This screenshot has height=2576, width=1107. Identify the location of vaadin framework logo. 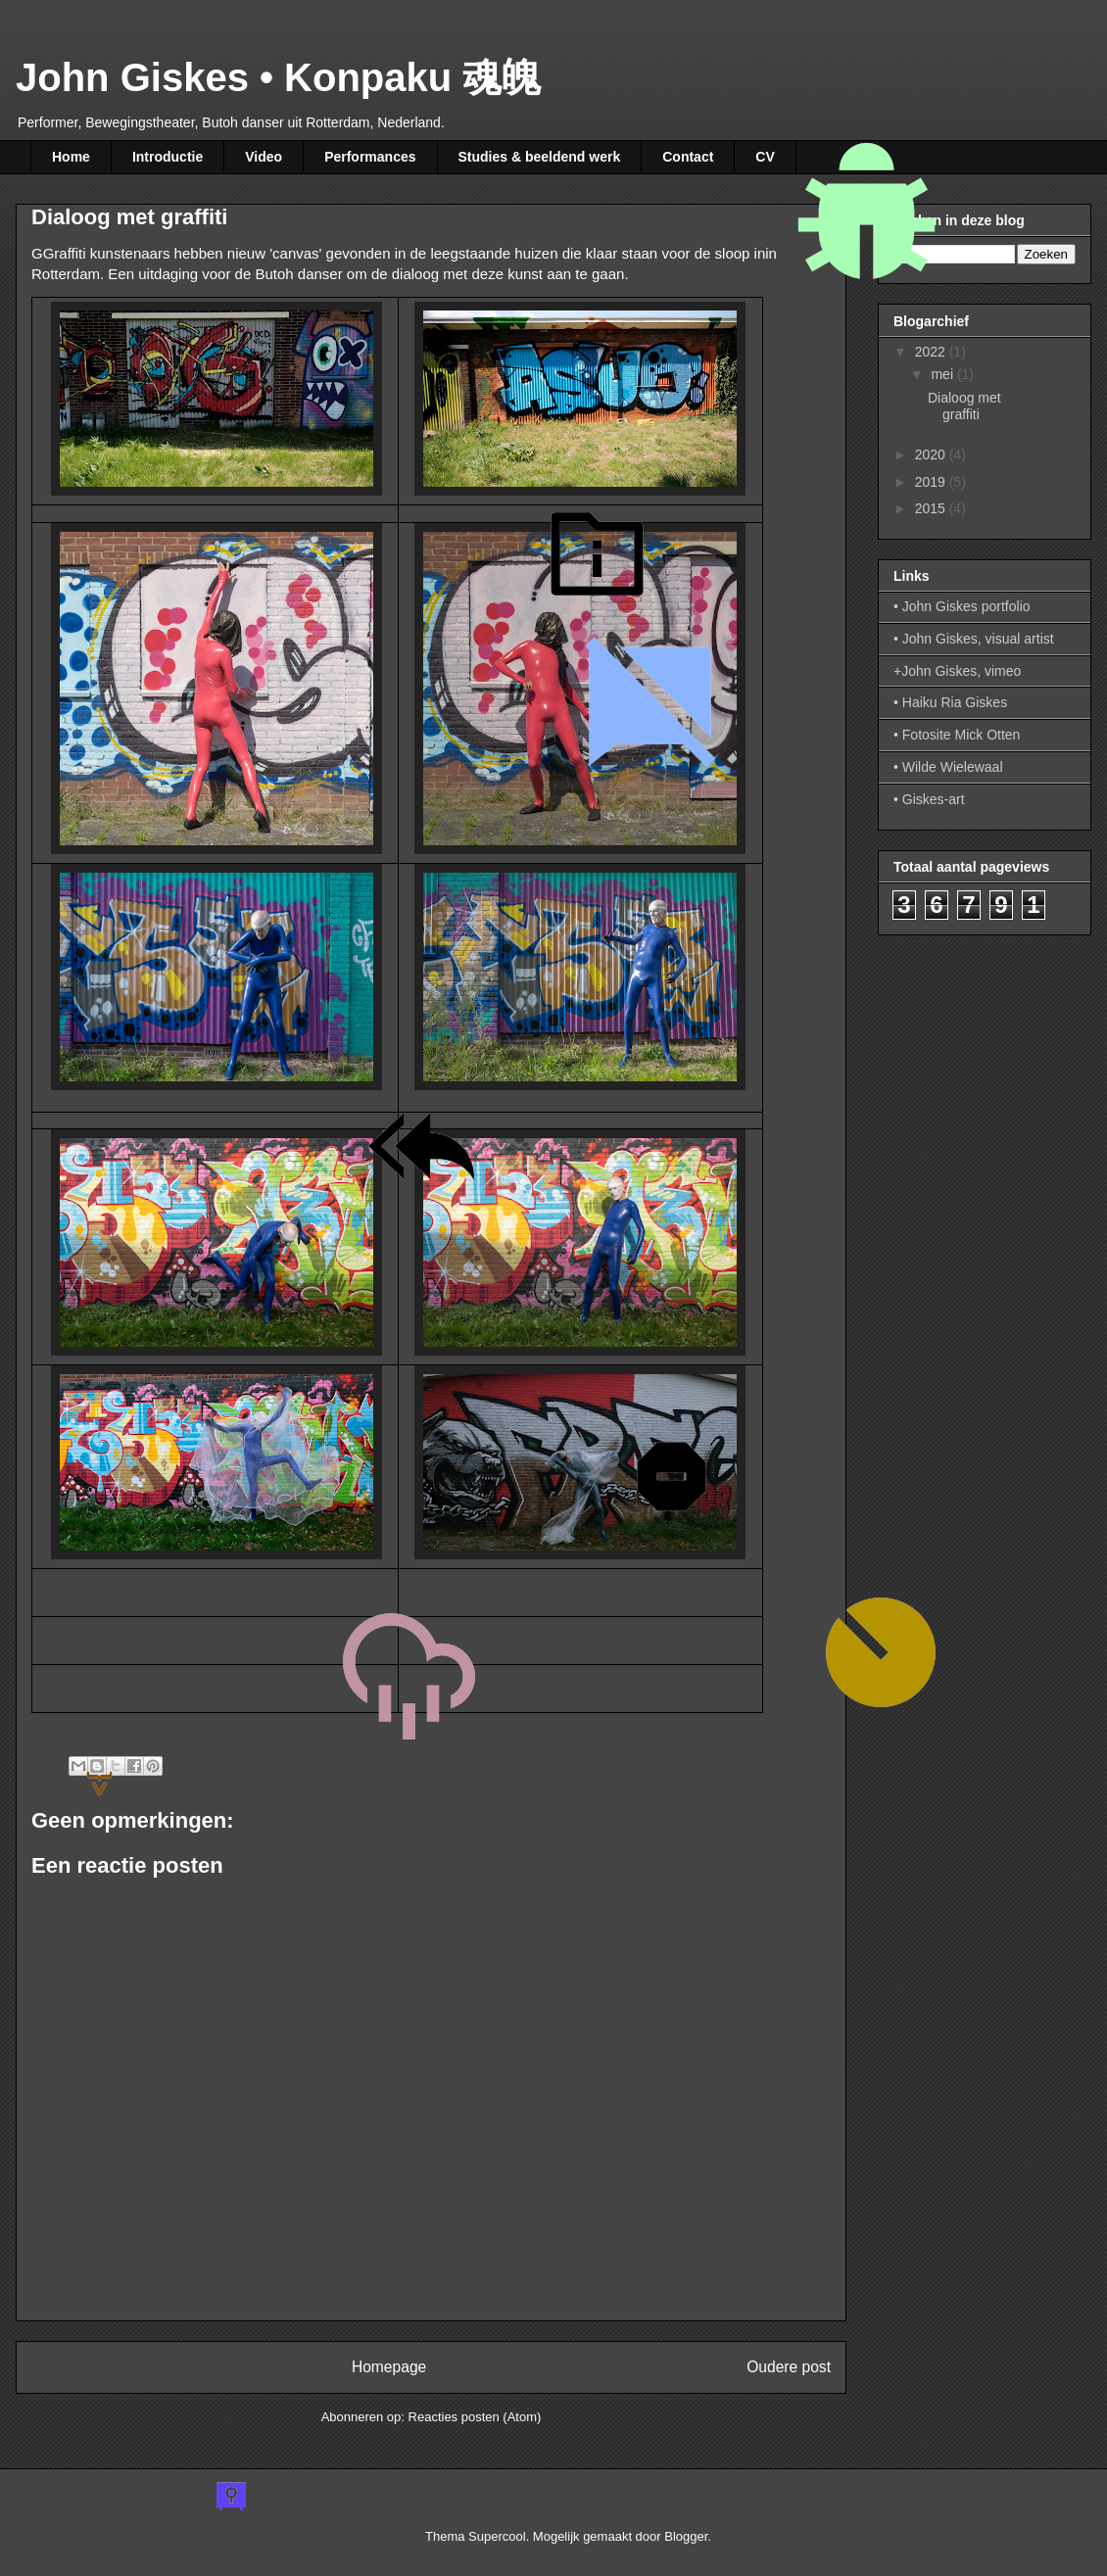
(99, 1784).